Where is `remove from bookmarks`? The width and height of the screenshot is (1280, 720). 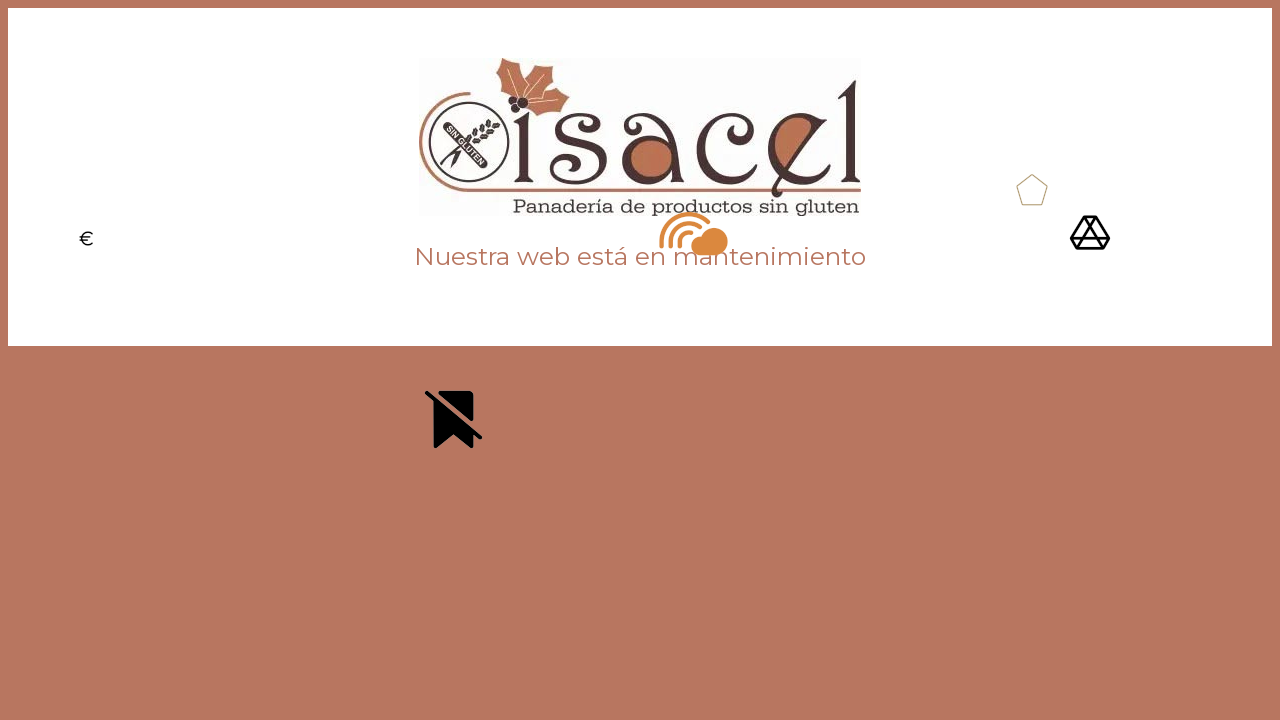 remove from bookmarks is located at coordinates (453, 419).